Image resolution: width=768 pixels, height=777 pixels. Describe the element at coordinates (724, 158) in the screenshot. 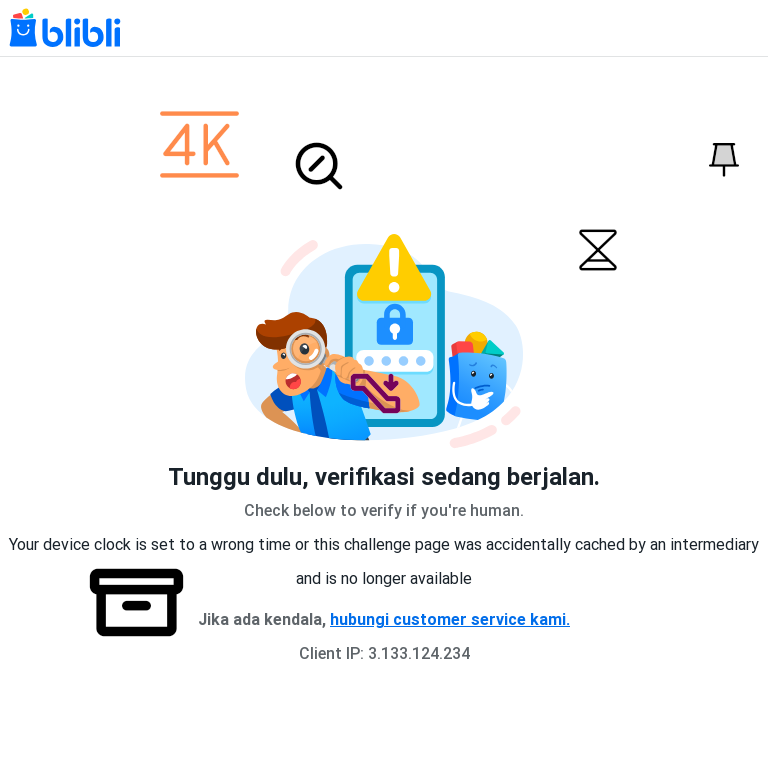

I see `pin an item to keep it visible` at that location.